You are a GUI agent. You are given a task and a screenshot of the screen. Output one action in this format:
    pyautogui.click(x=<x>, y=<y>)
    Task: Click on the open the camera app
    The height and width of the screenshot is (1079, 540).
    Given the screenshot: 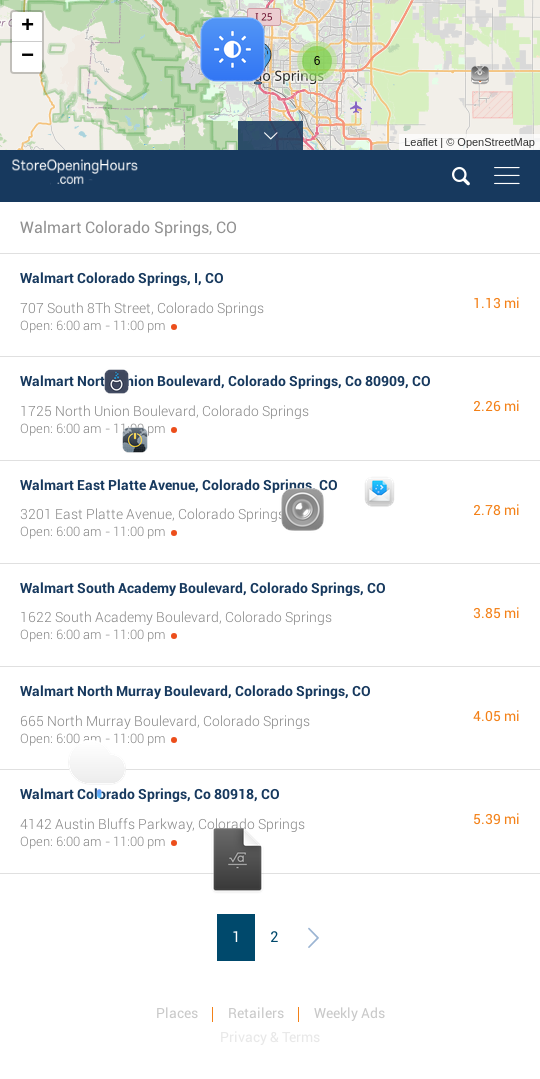 What is the action you would take?
    pyautogui.click(x=302, y=509)
    